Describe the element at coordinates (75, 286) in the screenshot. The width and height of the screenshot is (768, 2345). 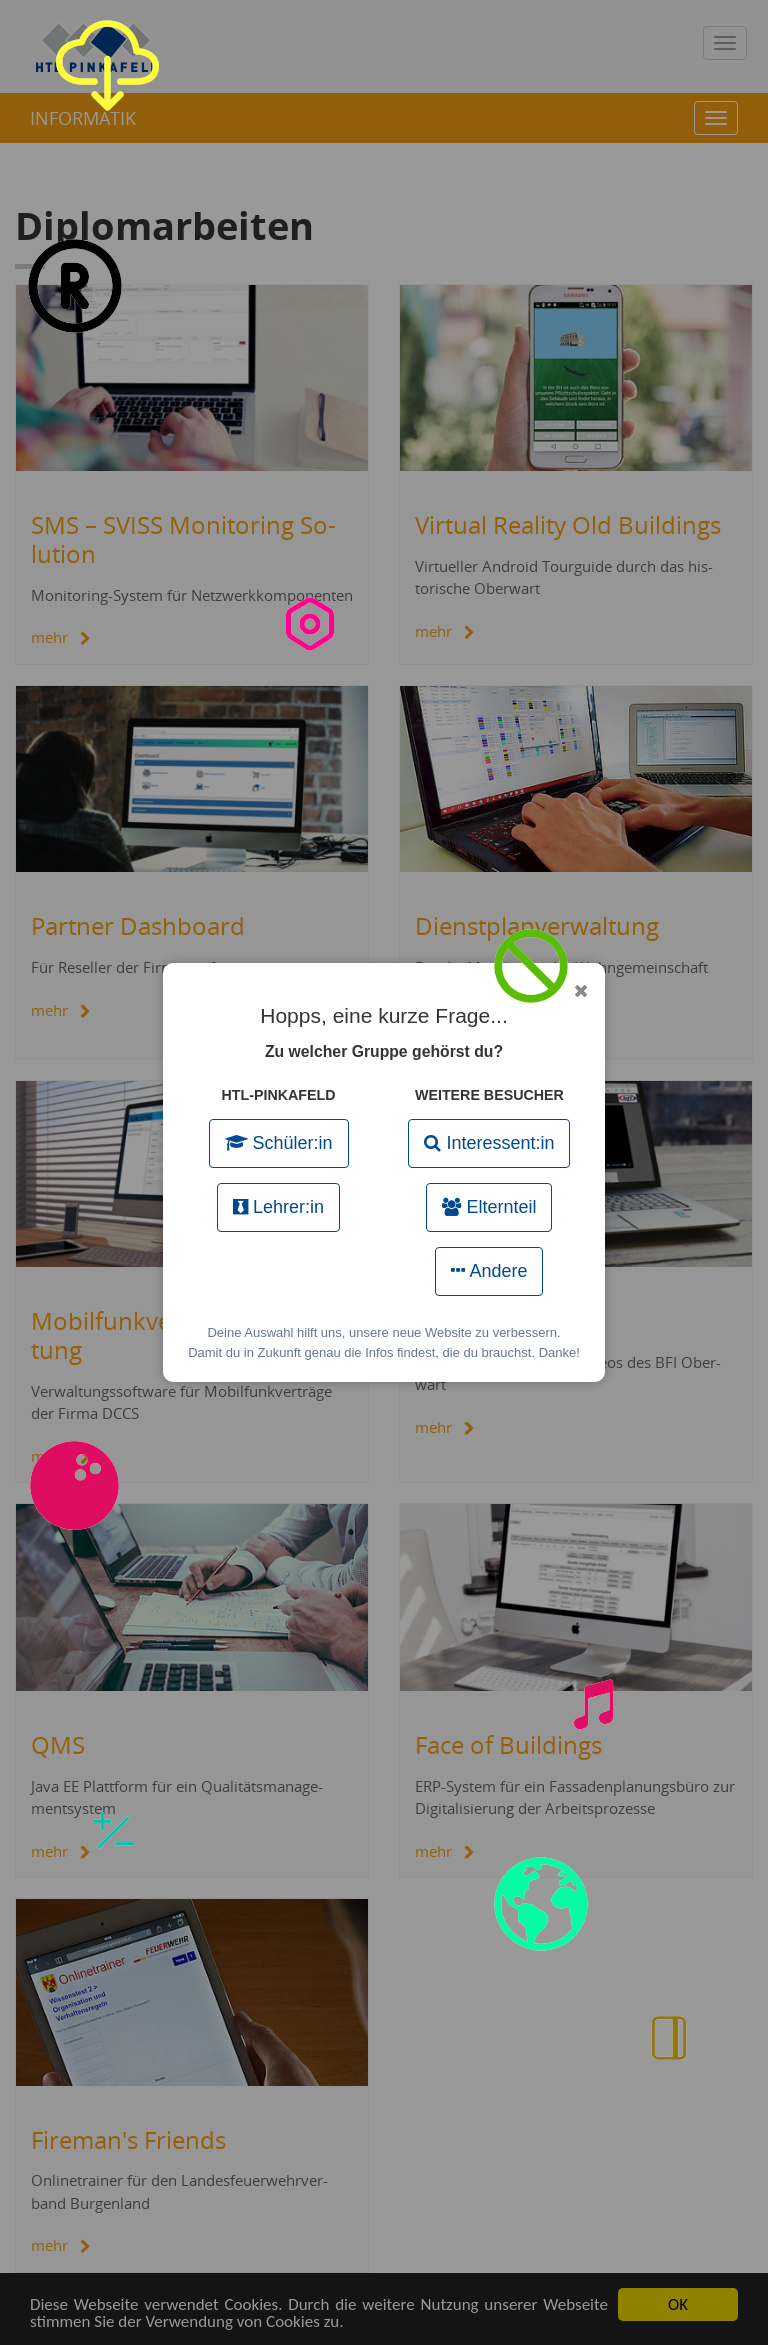
I see `indicates registered trademark symbol` at that location.